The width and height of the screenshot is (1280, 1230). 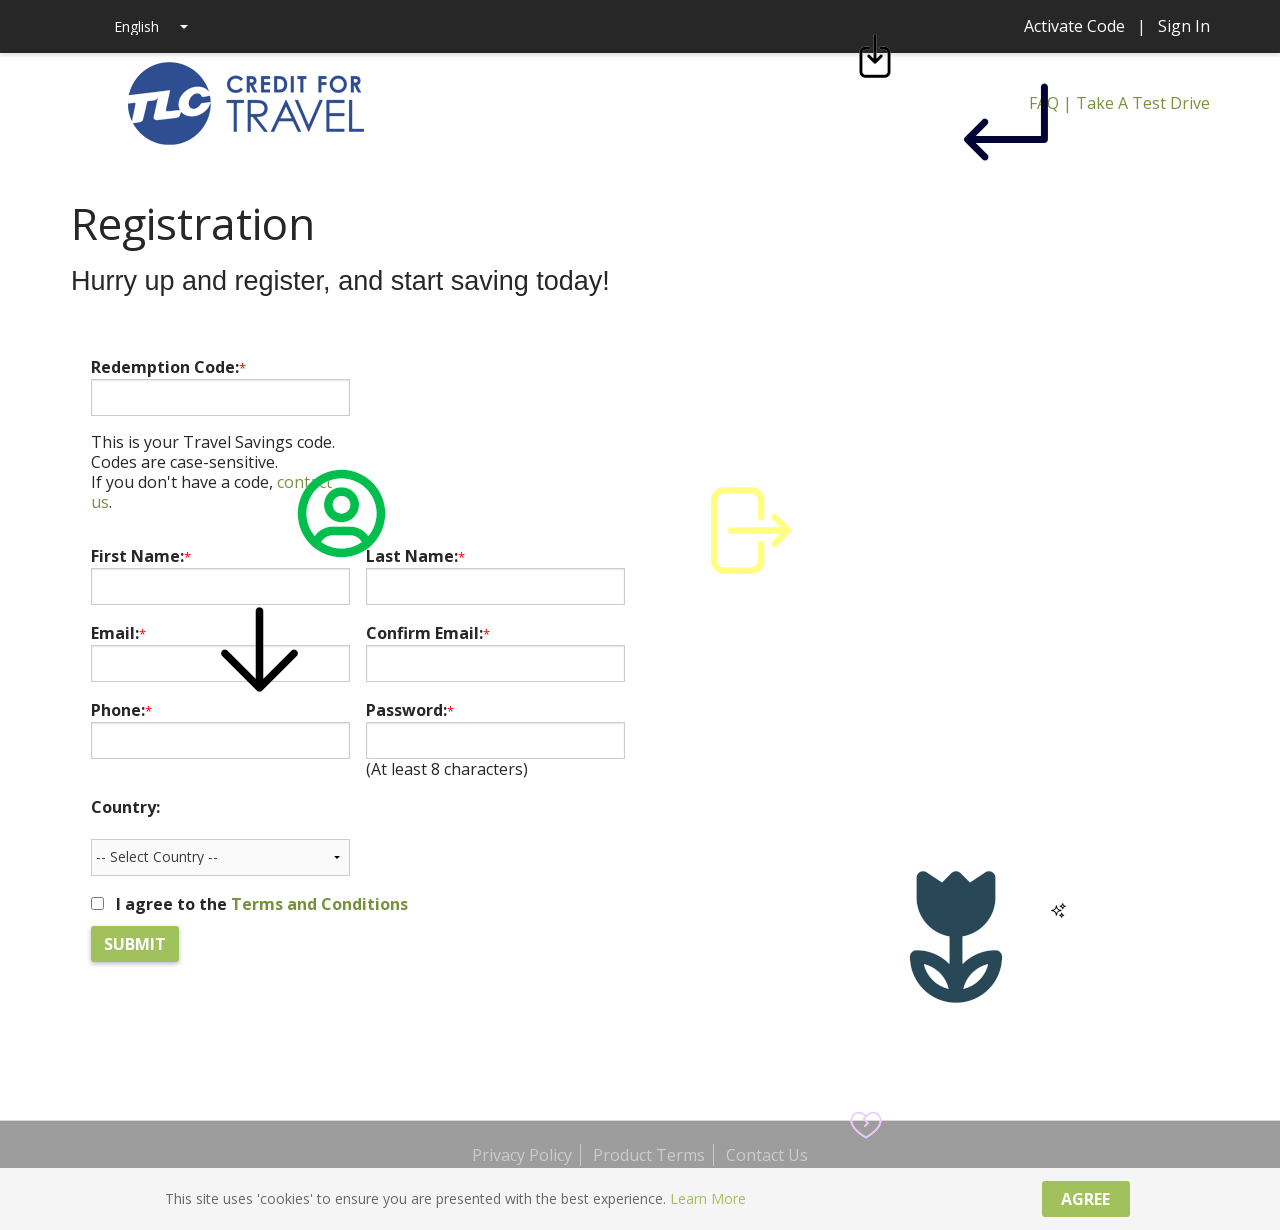 What do you see at coordinates (341, 513) in the screenshot?
I see `view your profile` at bounding box center [341, 513].